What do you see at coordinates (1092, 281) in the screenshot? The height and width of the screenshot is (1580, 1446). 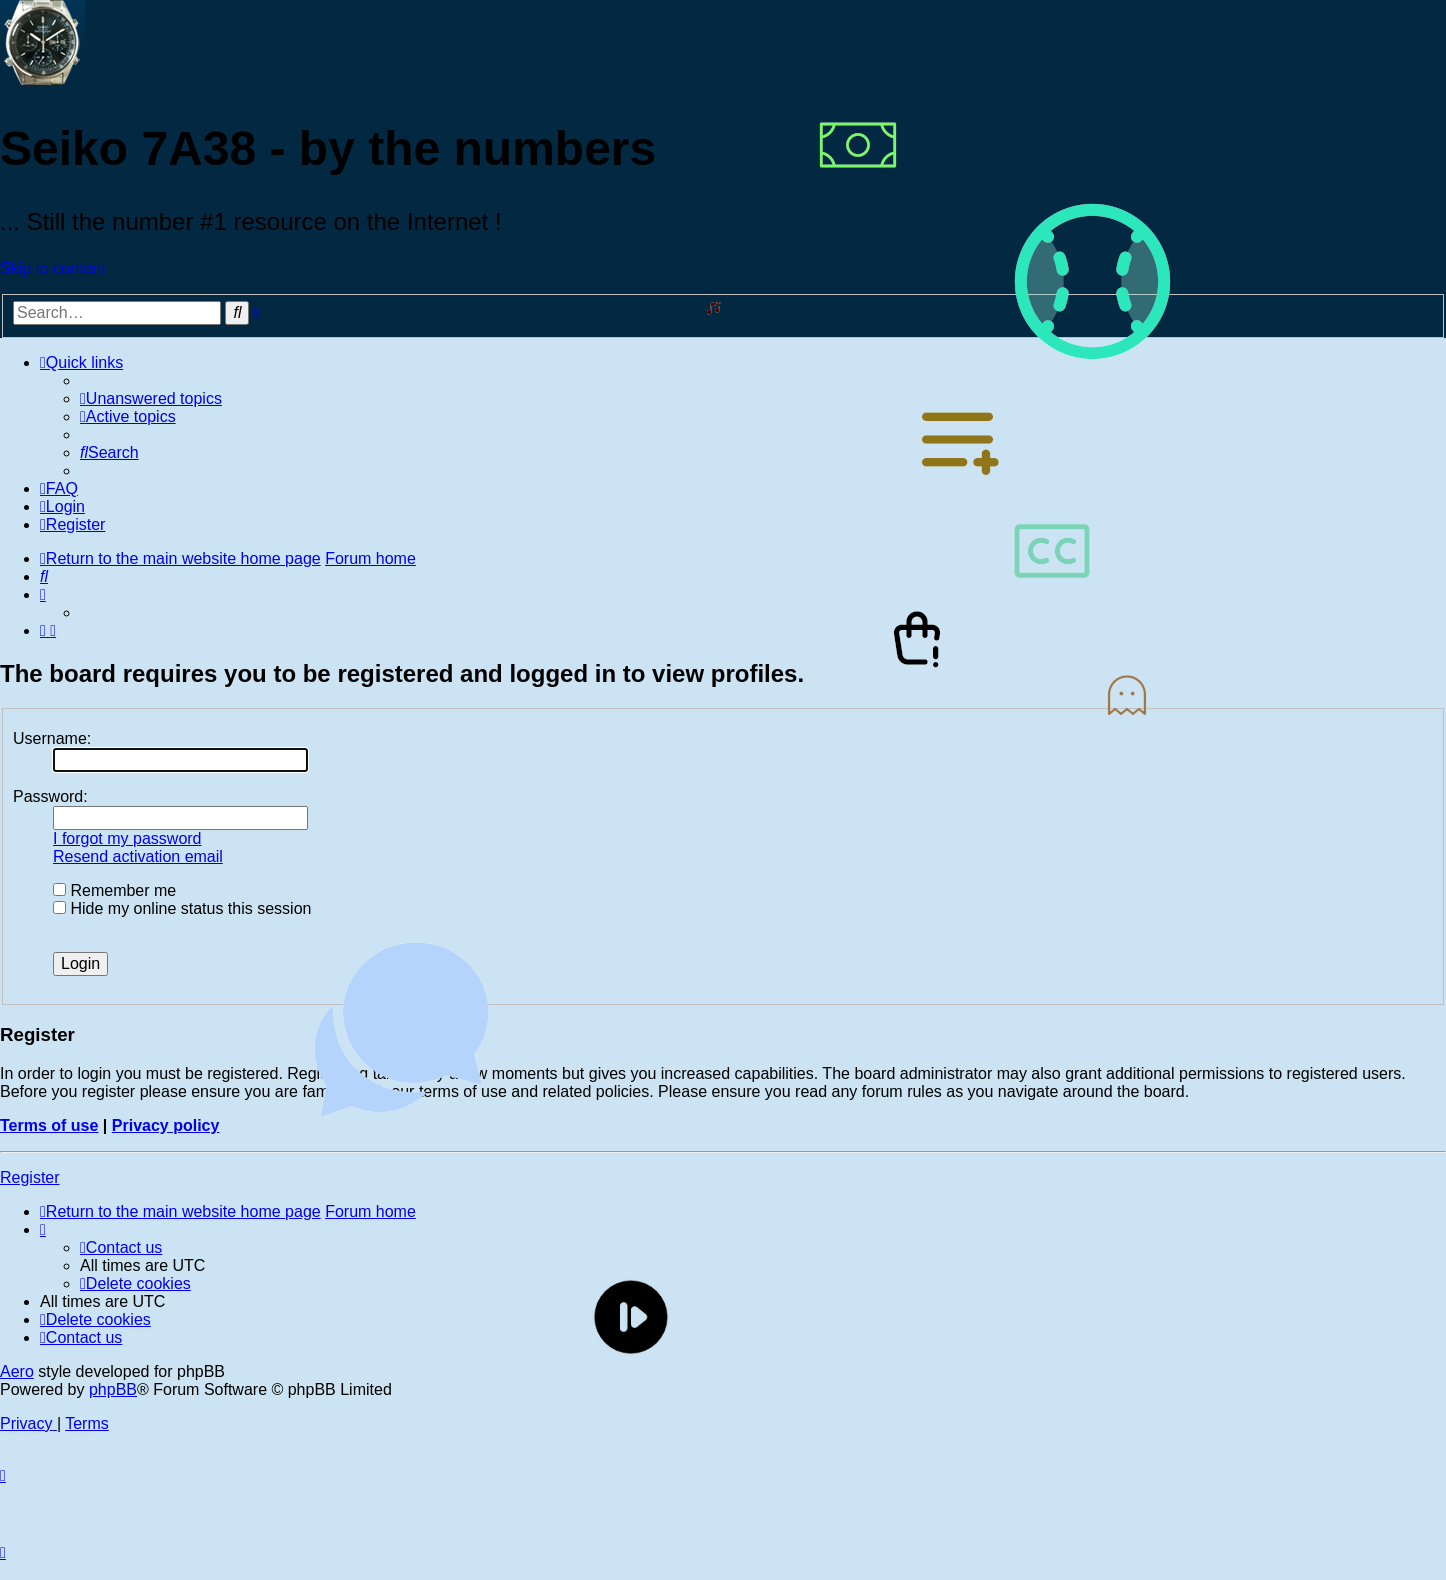 I see `view baseball scores or stats` at bounding box center [1092, 281].